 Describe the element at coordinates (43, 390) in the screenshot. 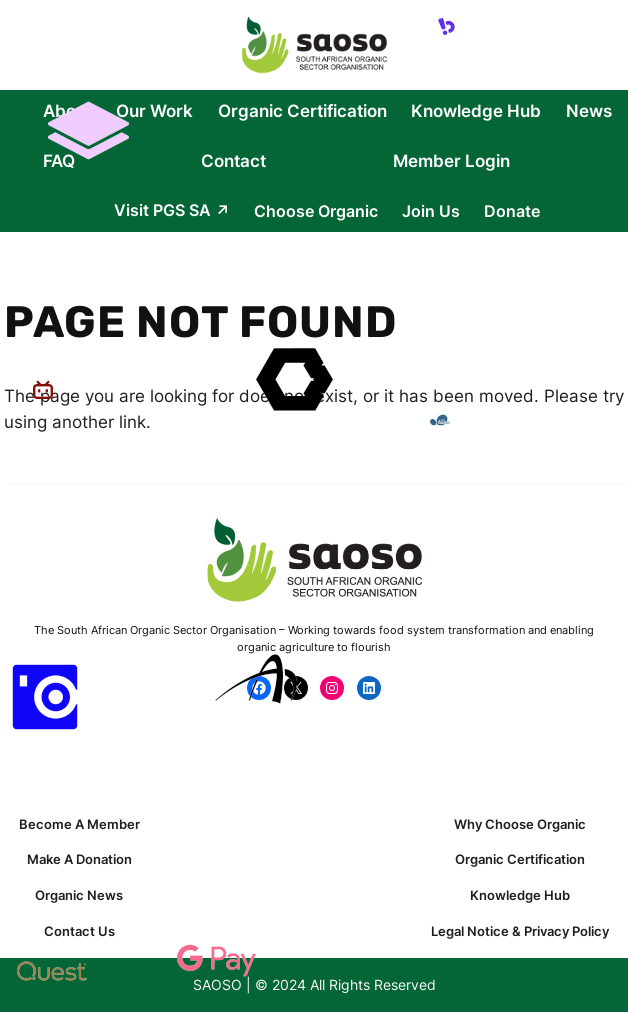

I see `open Bilibili app` at that location.